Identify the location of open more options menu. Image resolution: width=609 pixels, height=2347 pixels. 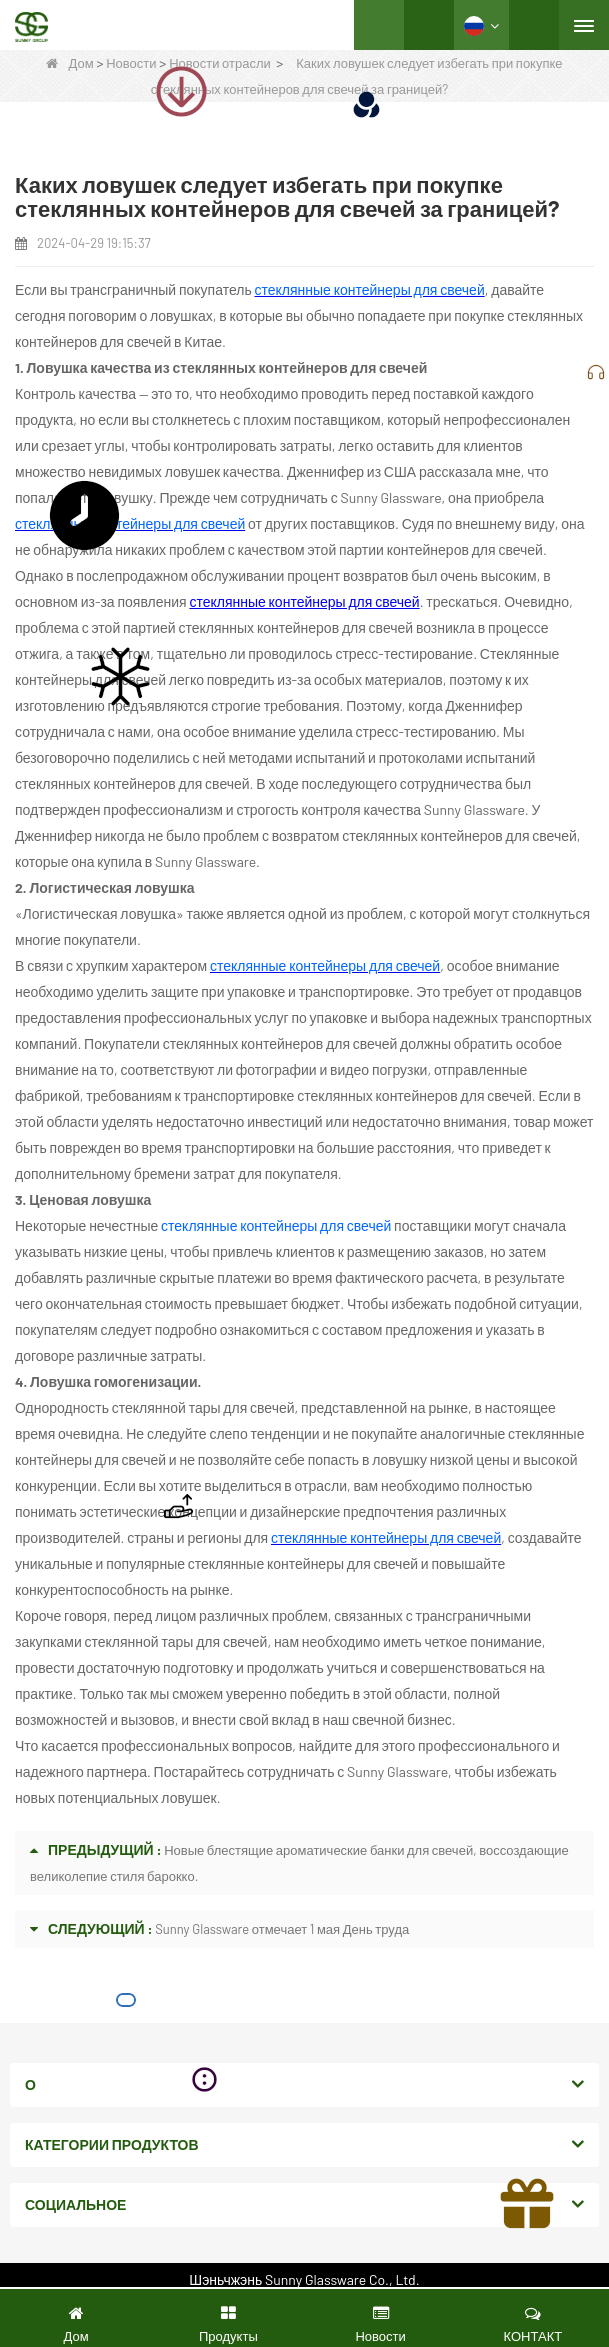
(204, 2079).